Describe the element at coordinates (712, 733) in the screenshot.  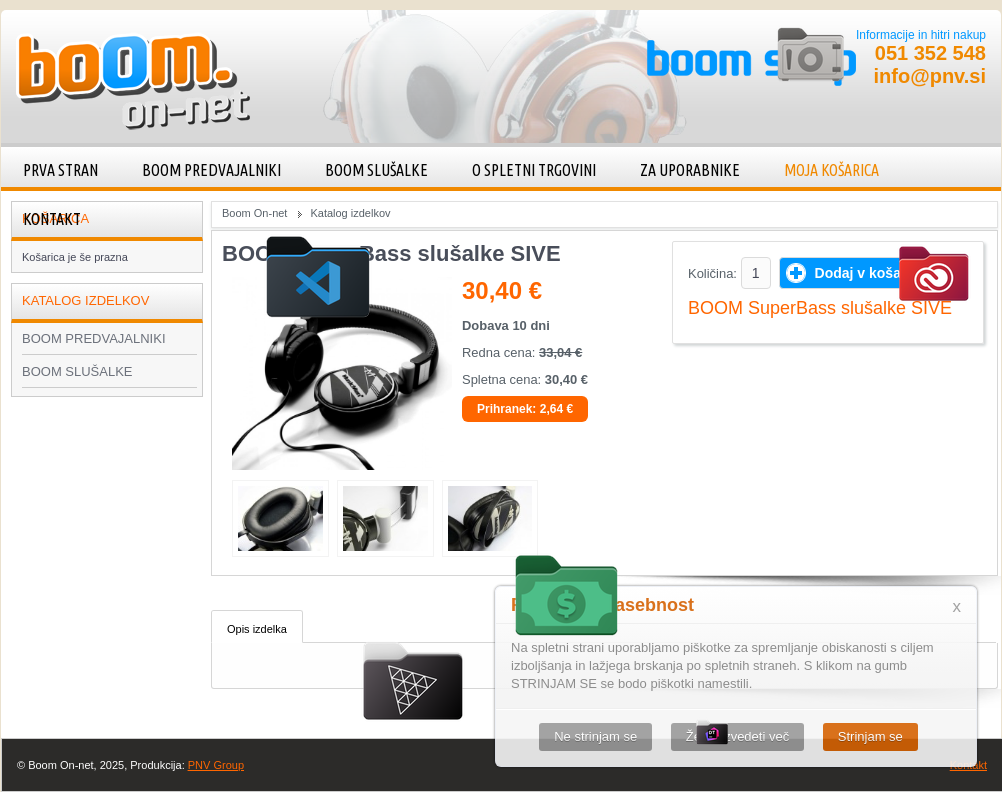
I see `open jetbrains dottrace project folder` at that location.